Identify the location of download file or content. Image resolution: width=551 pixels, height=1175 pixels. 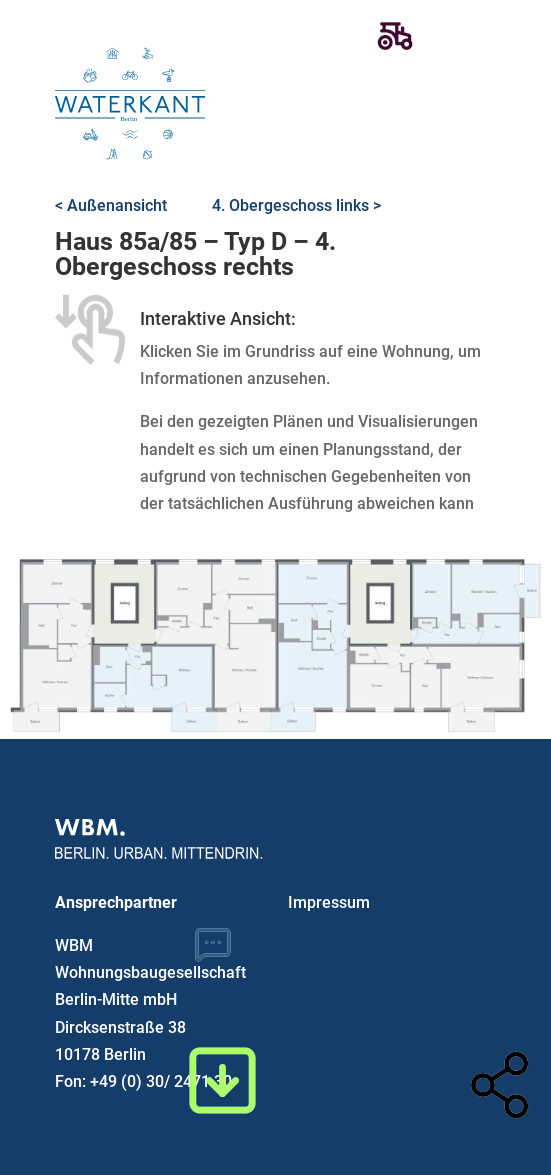
(222, 1080).